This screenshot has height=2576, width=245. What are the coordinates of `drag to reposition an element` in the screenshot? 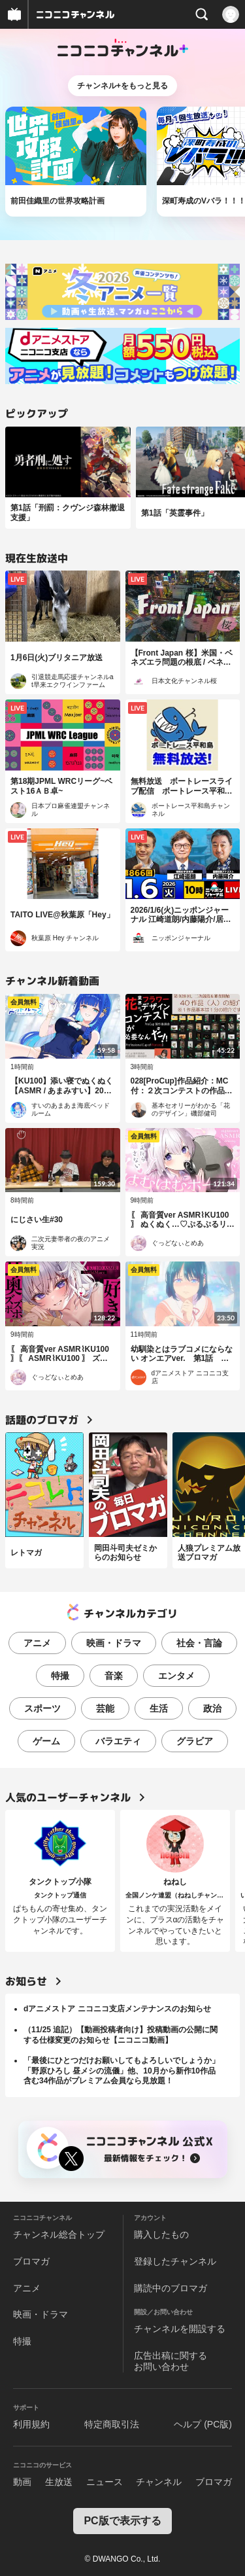 It's located at (21, 1133).